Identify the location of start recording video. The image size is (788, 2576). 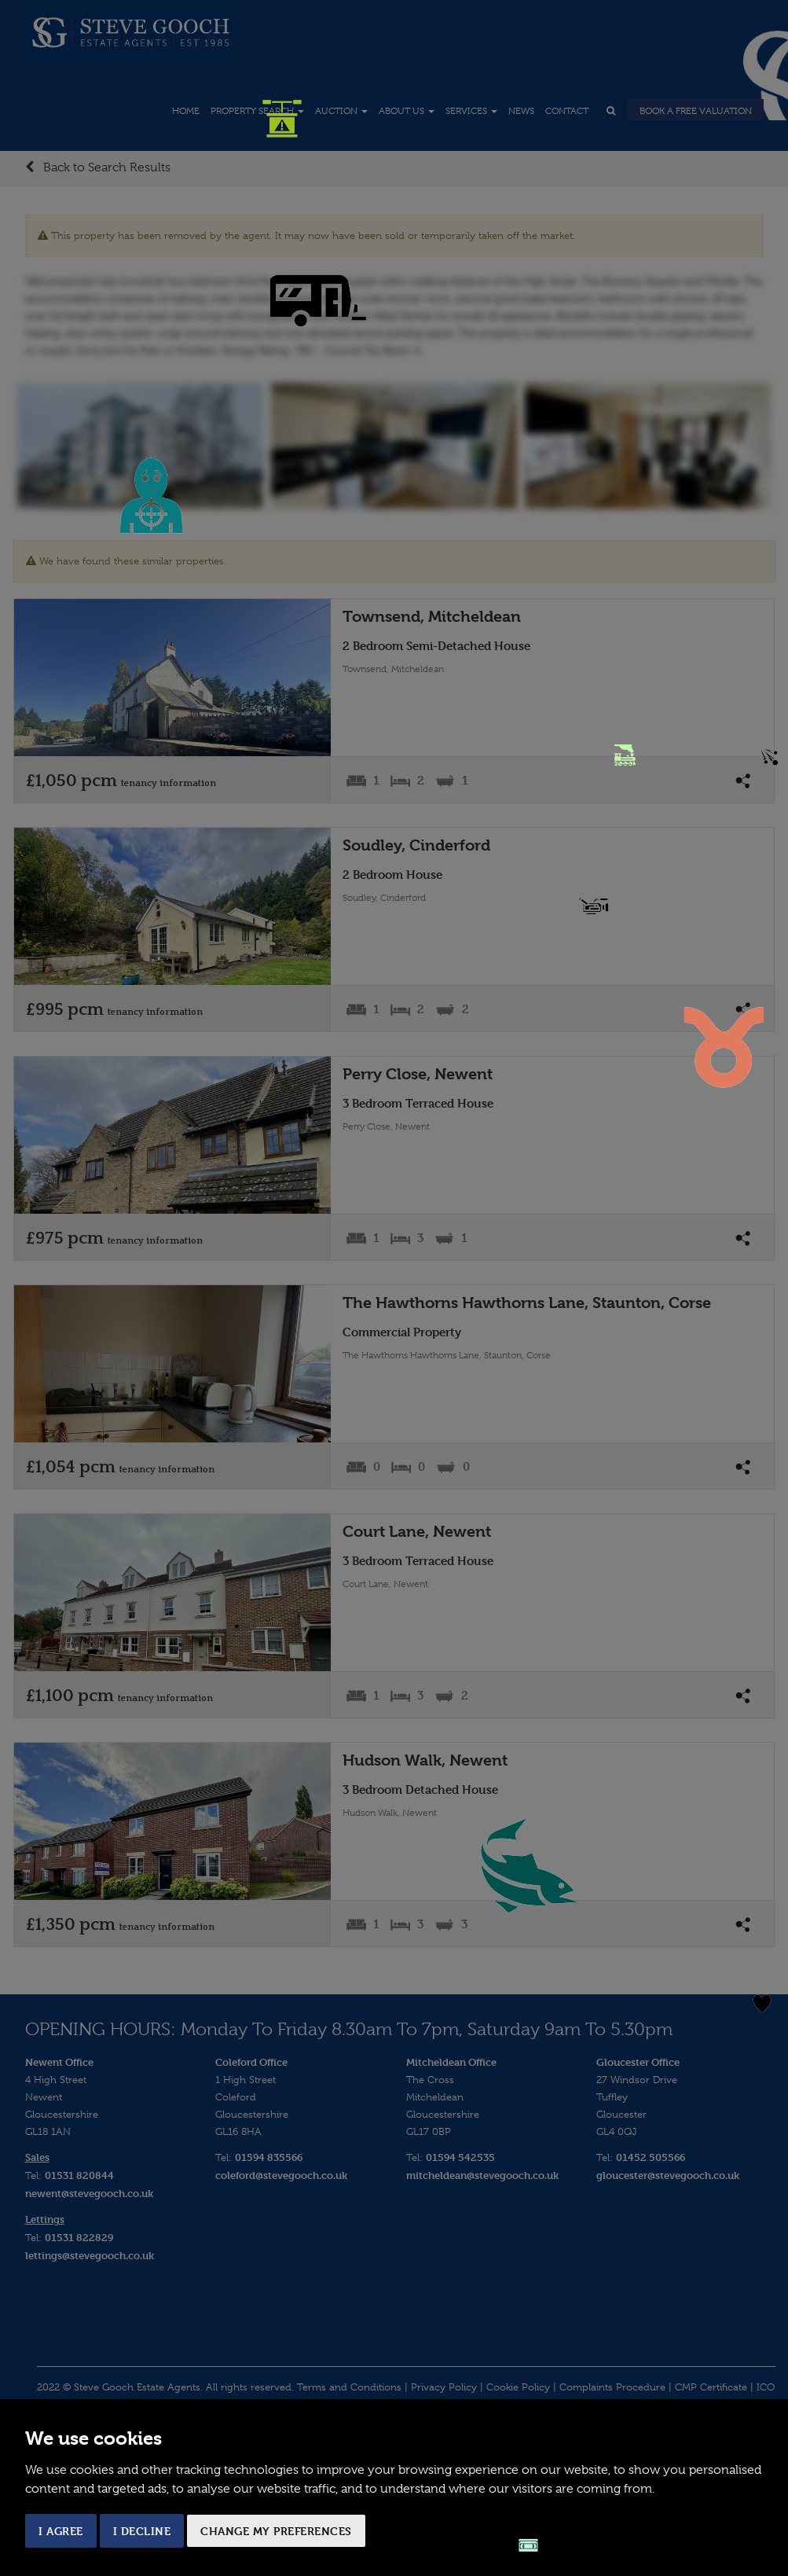
(593, 906).